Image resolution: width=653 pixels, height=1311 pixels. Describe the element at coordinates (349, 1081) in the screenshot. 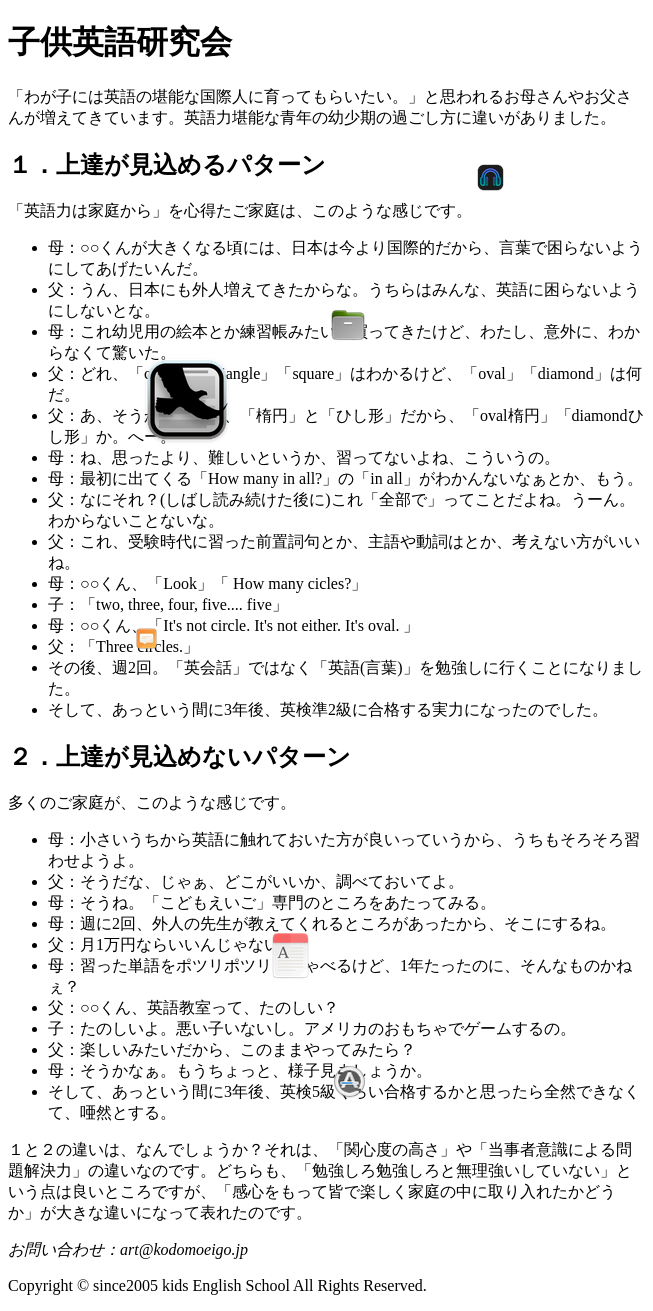

I see `open the software update manager` at that location.